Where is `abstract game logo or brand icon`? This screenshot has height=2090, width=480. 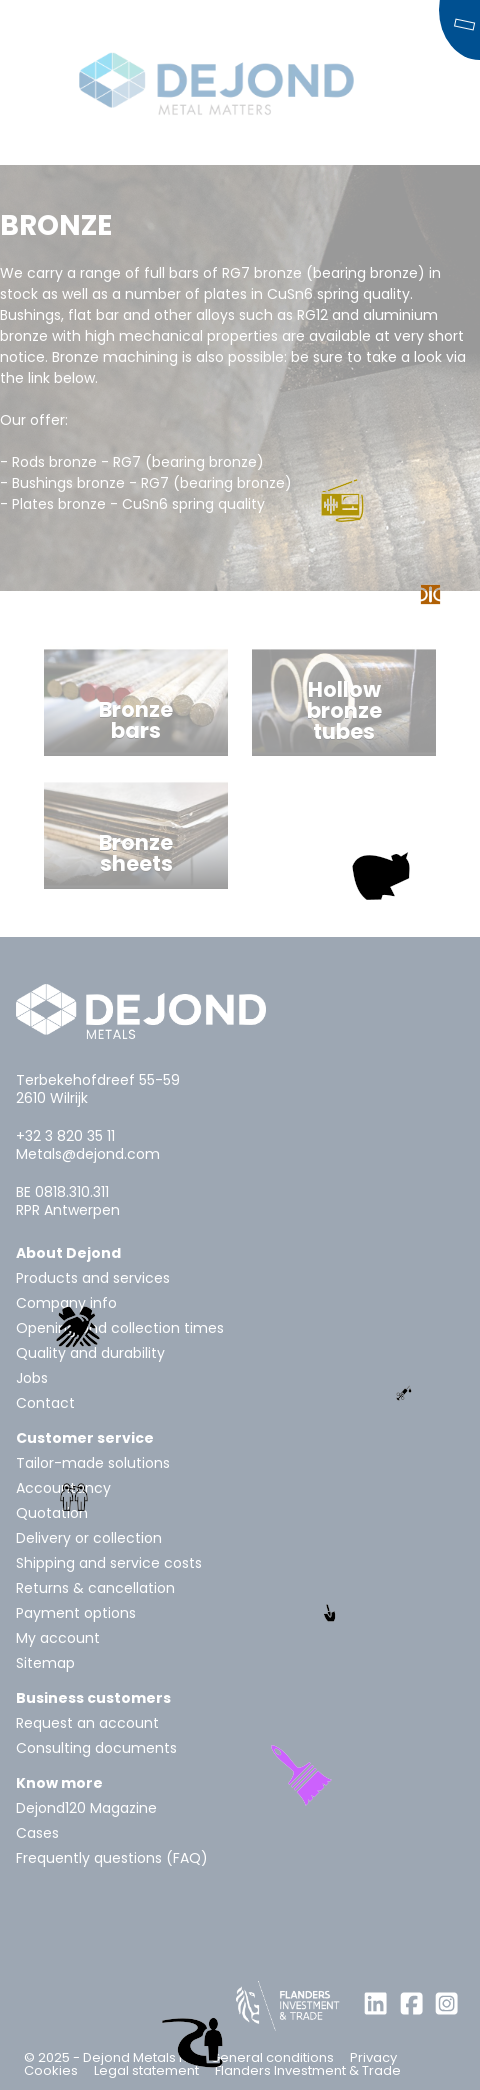
abstract game logo or brand icon is located at coordinates (430, 594).